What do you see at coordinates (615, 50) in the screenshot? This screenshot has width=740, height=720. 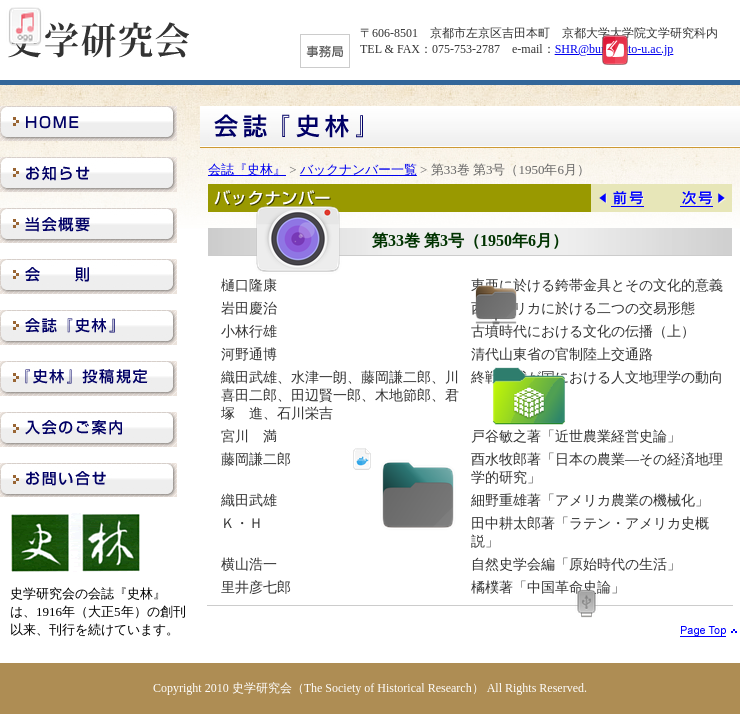 I see `indicates a postscript (.ps) or .eps file type` at bounding box center [615, 50].